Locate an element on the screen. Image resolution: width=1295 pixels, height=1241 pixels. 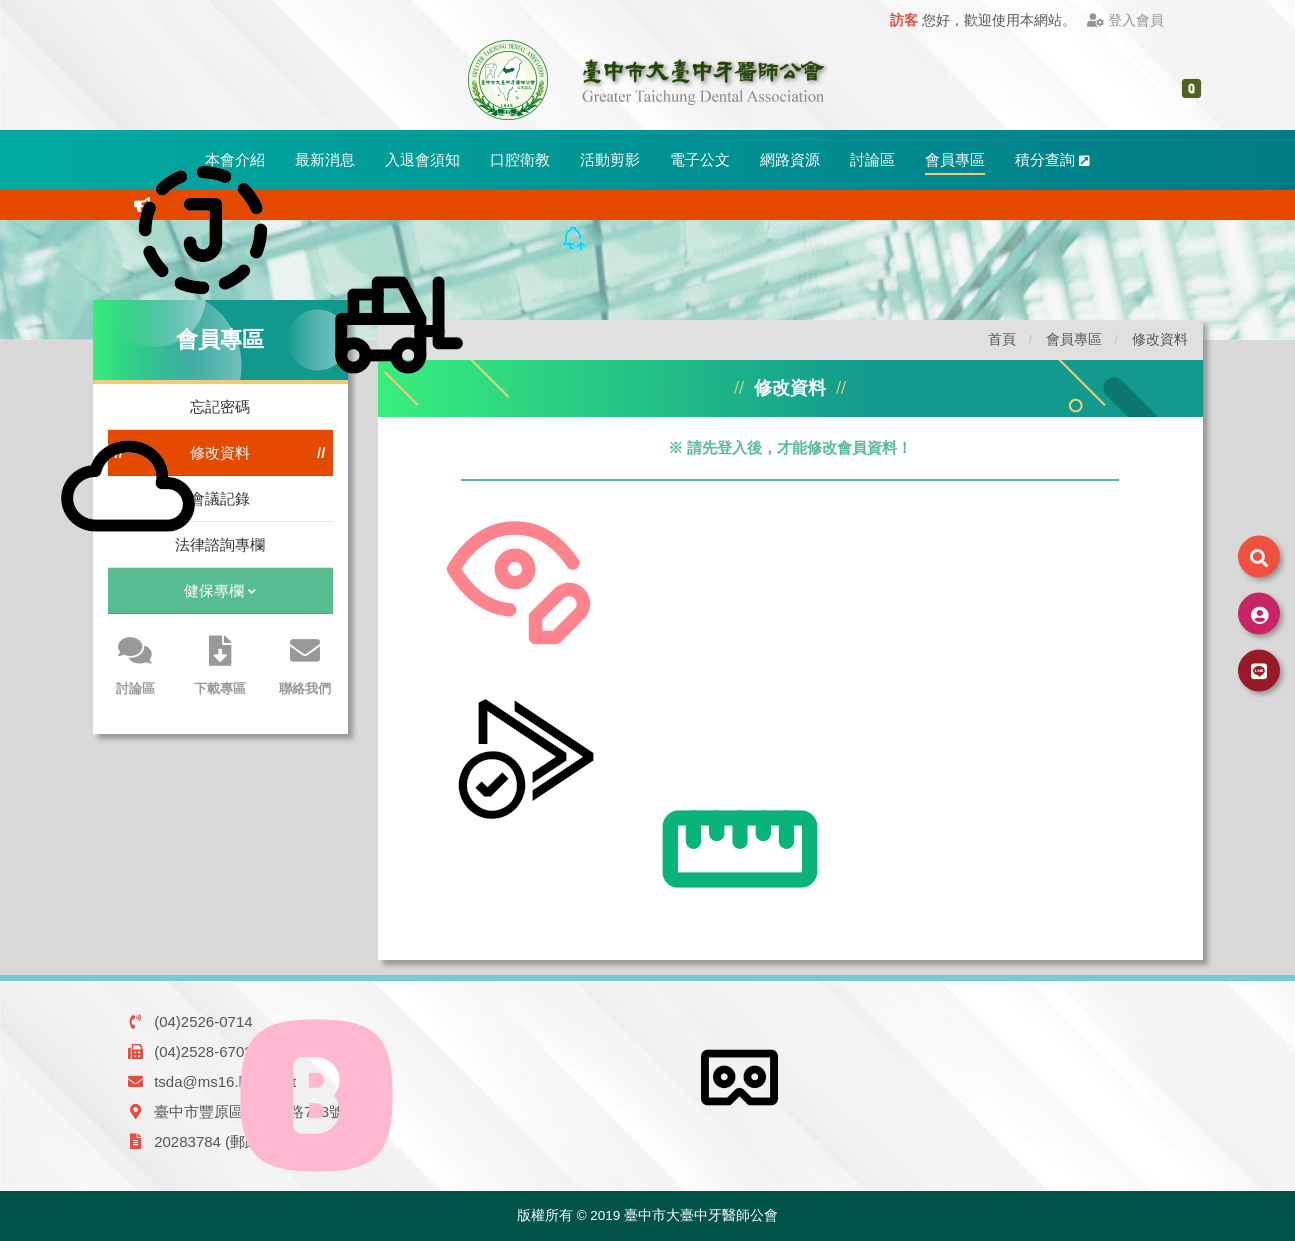
represents the letter Q in a keyboard or text input is located at coordinates (1191, 88).